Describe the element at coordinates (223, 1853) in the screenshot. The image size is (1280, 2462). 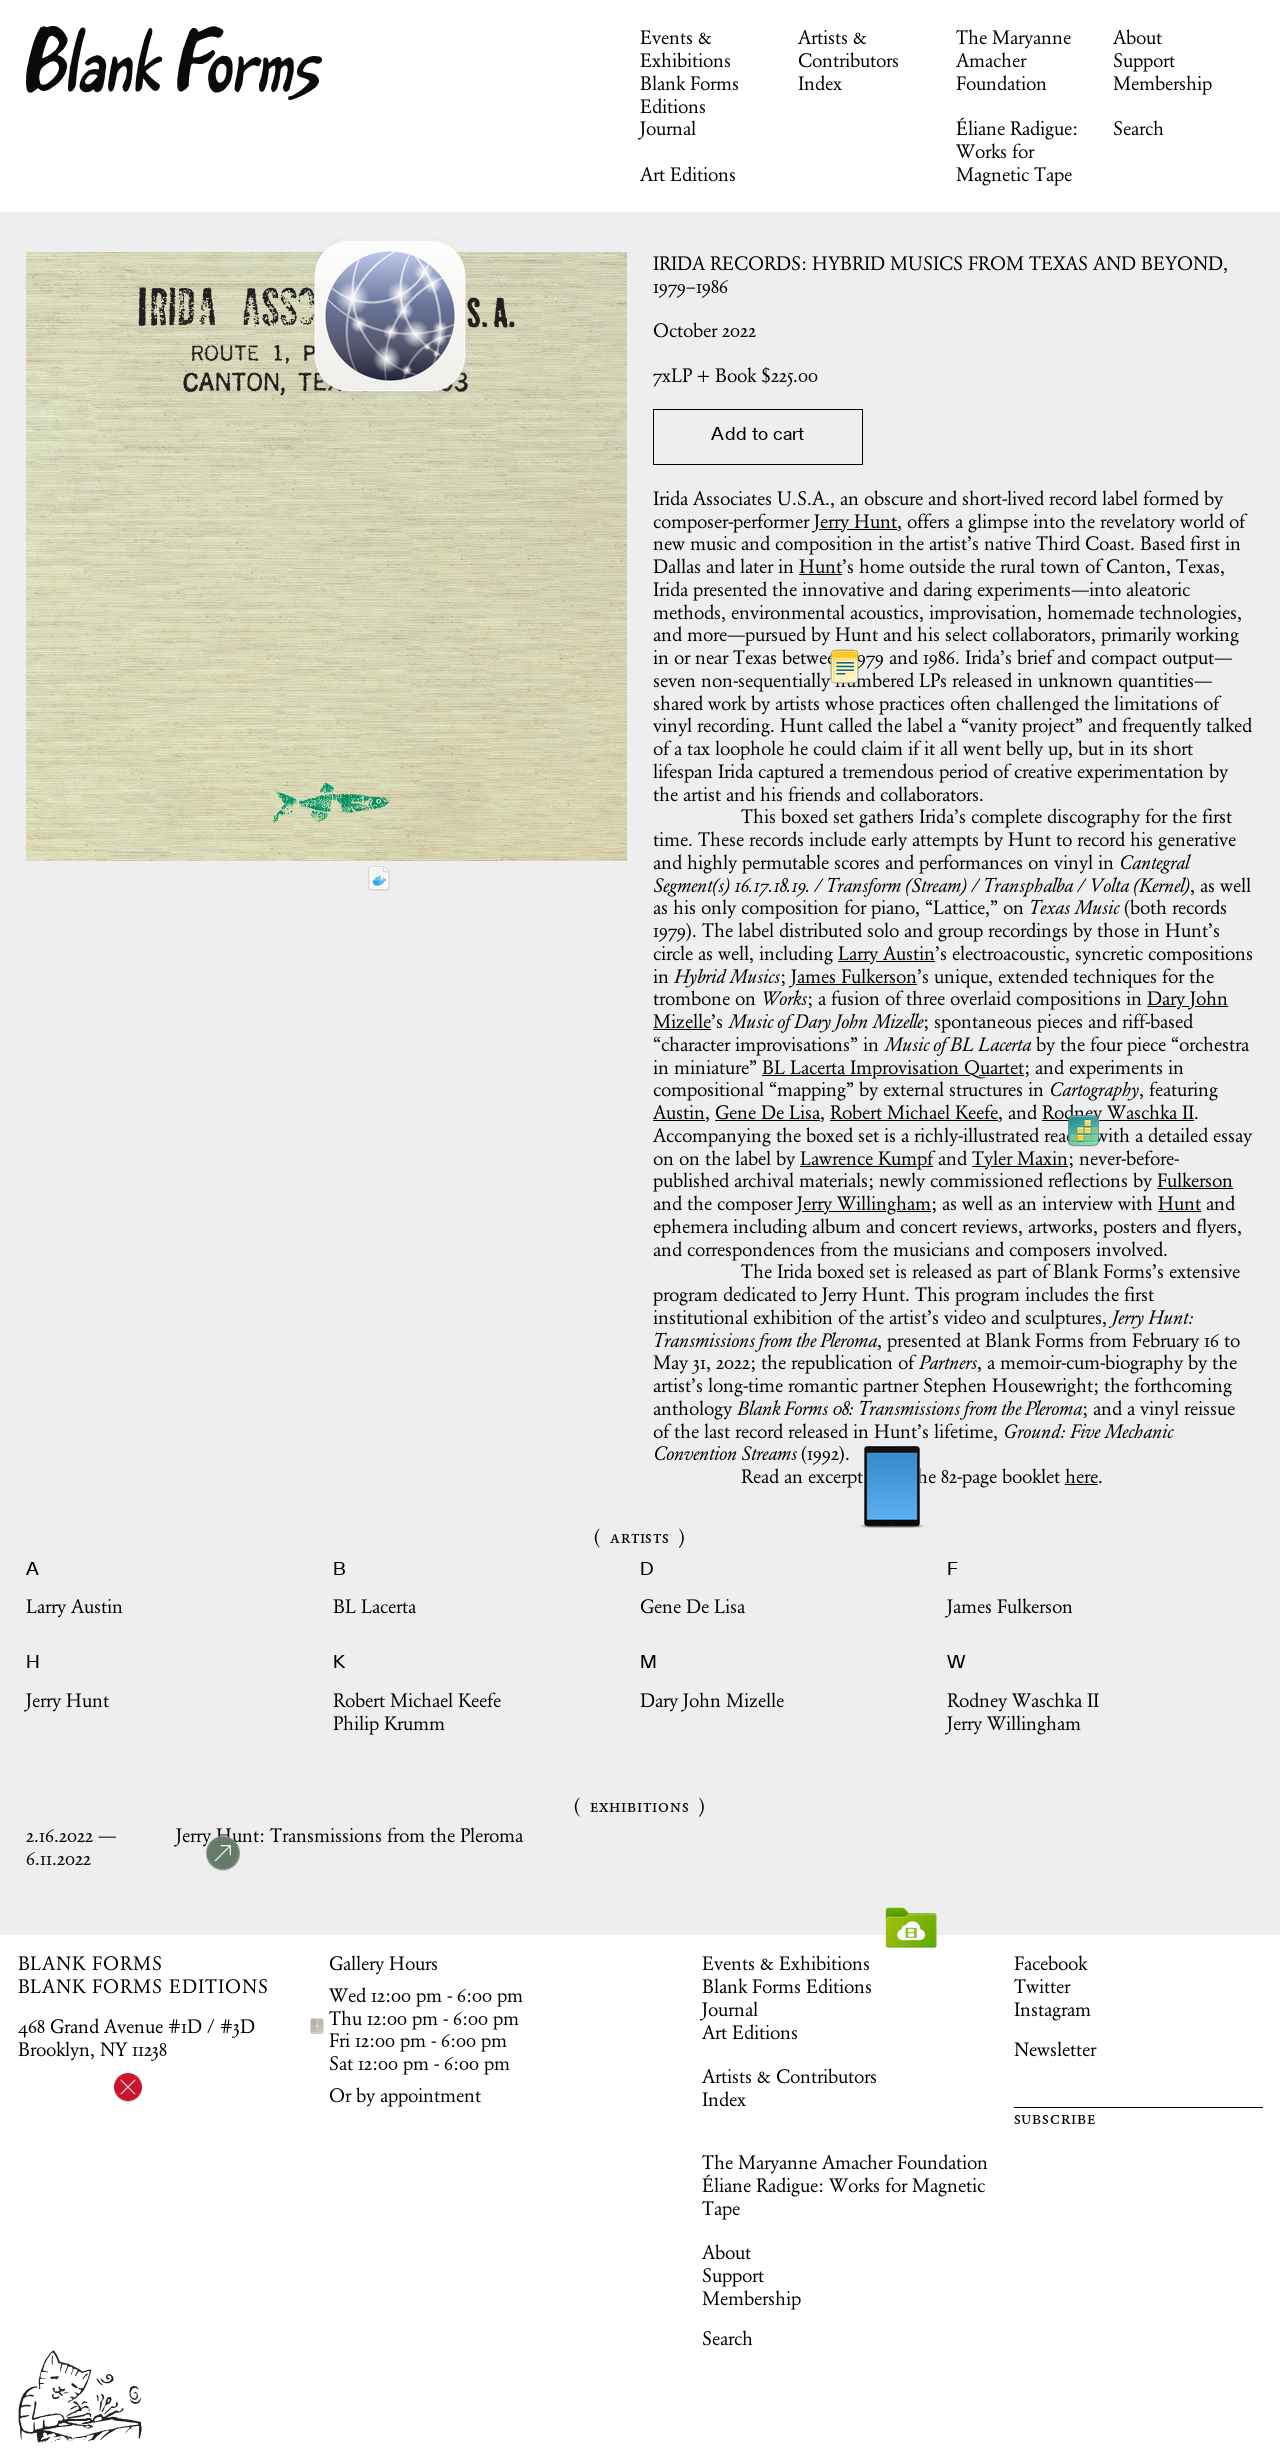
I see `indicates a symbolic link or shortcut to another file` at that location.